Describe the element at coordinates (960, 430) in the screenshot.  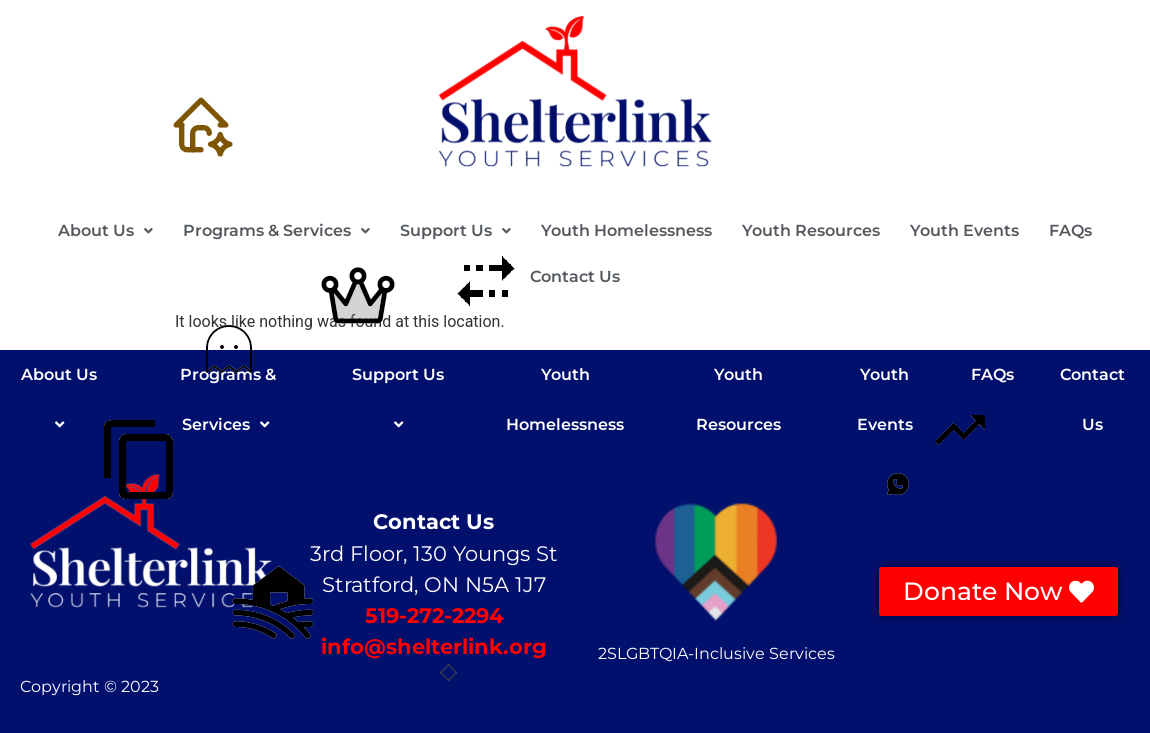
I see `view trending or popular content` at that location.